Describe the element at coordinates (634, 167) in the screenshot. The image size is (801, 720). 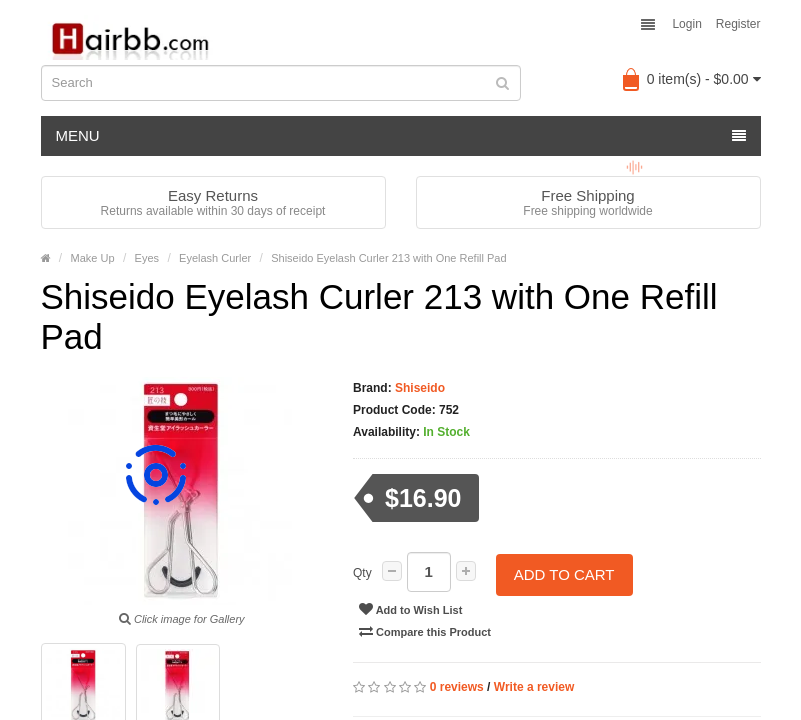
I see `audio playback or sound visualization` at that location.